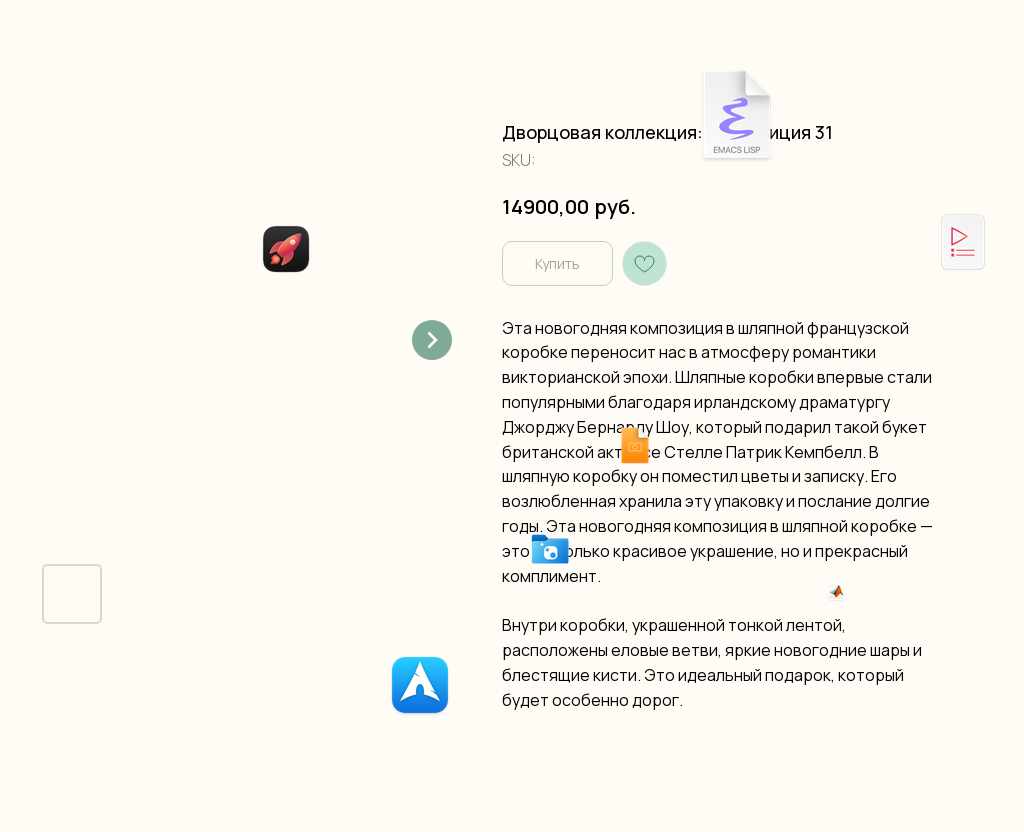  I want to click on an emacs lisp source code file, so click(737, 116).